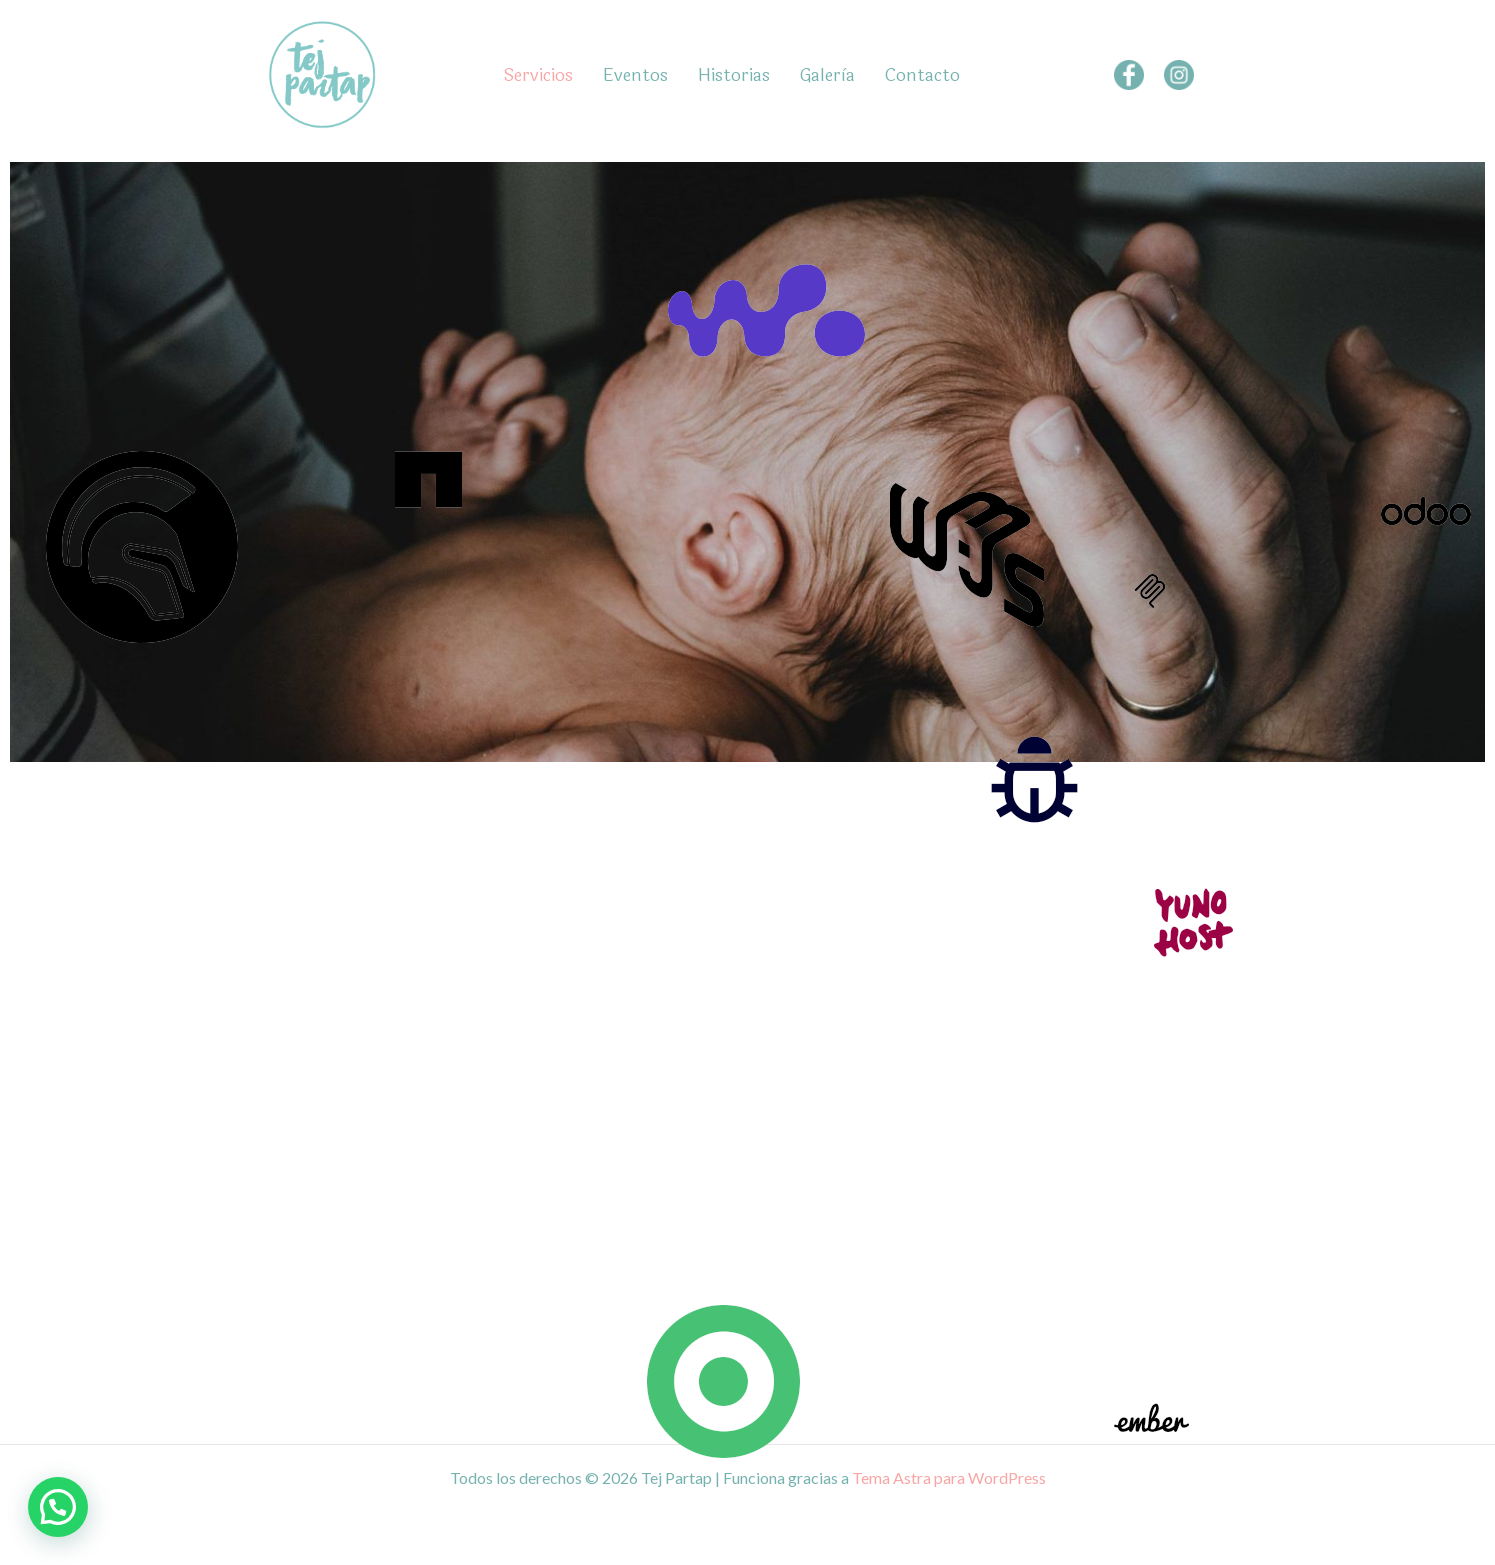  Describe the element at coordinates (1151, 1424) in the screenshot. I see `ember.js framework logo` at that location.